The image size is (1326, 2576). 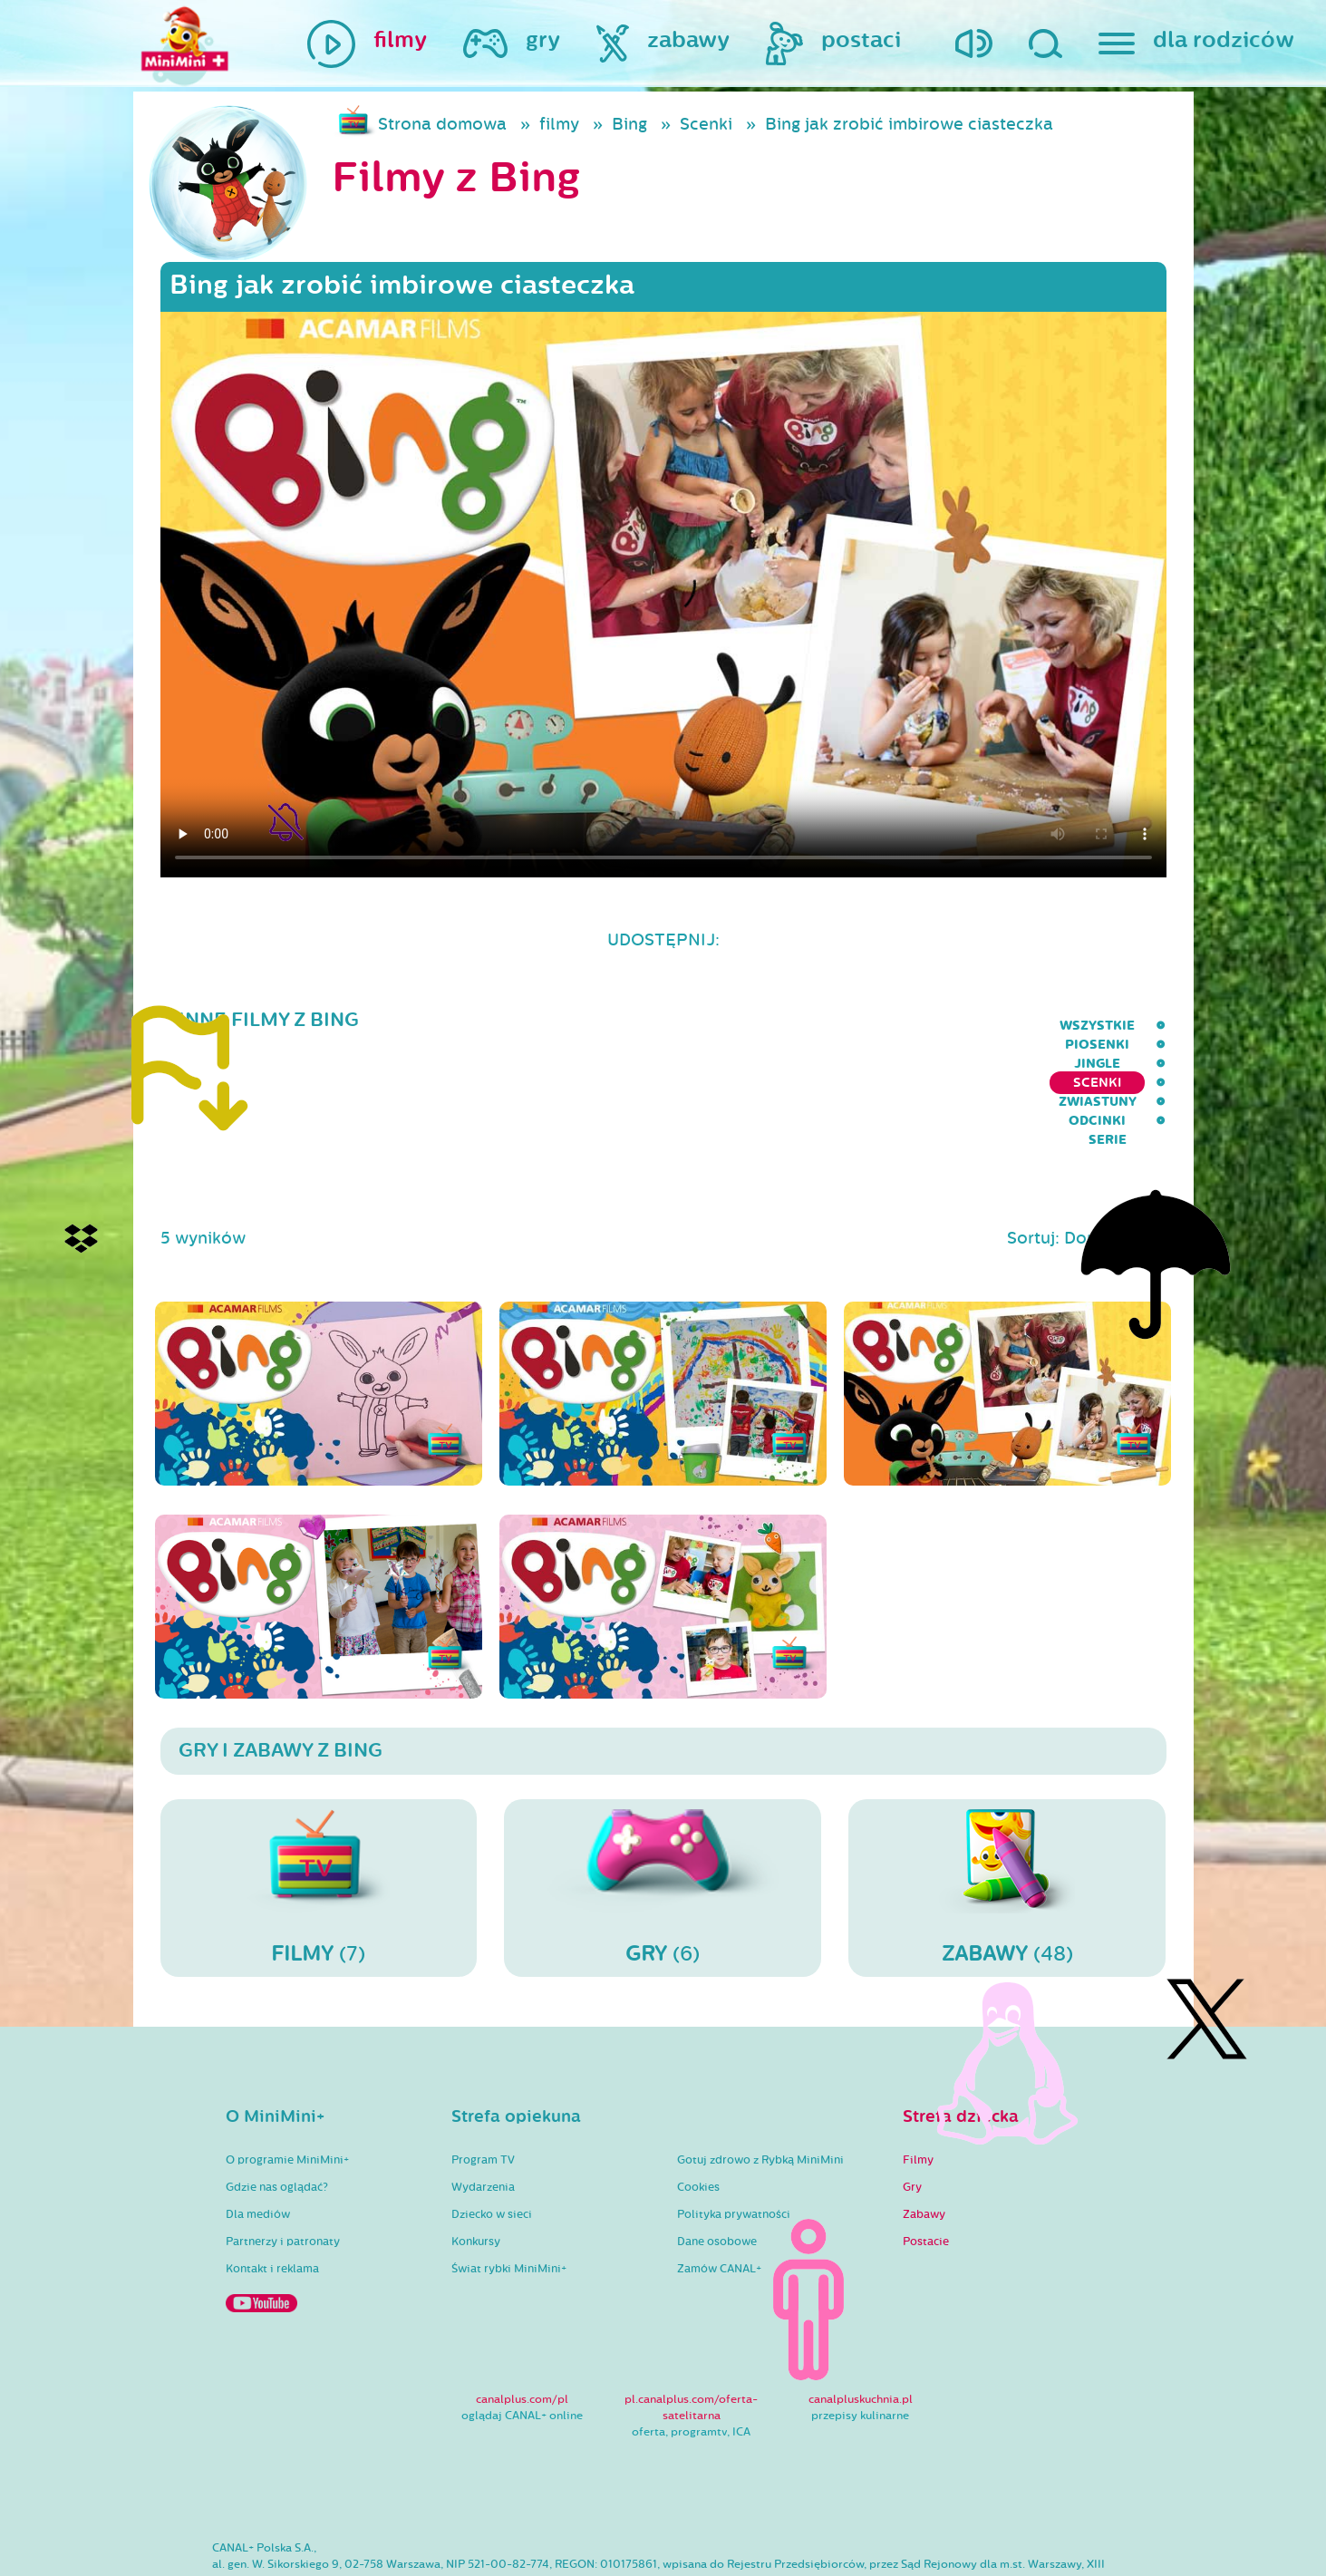 I want to click on lower priority or demote a flagged item, so click(x=180, y=1063).